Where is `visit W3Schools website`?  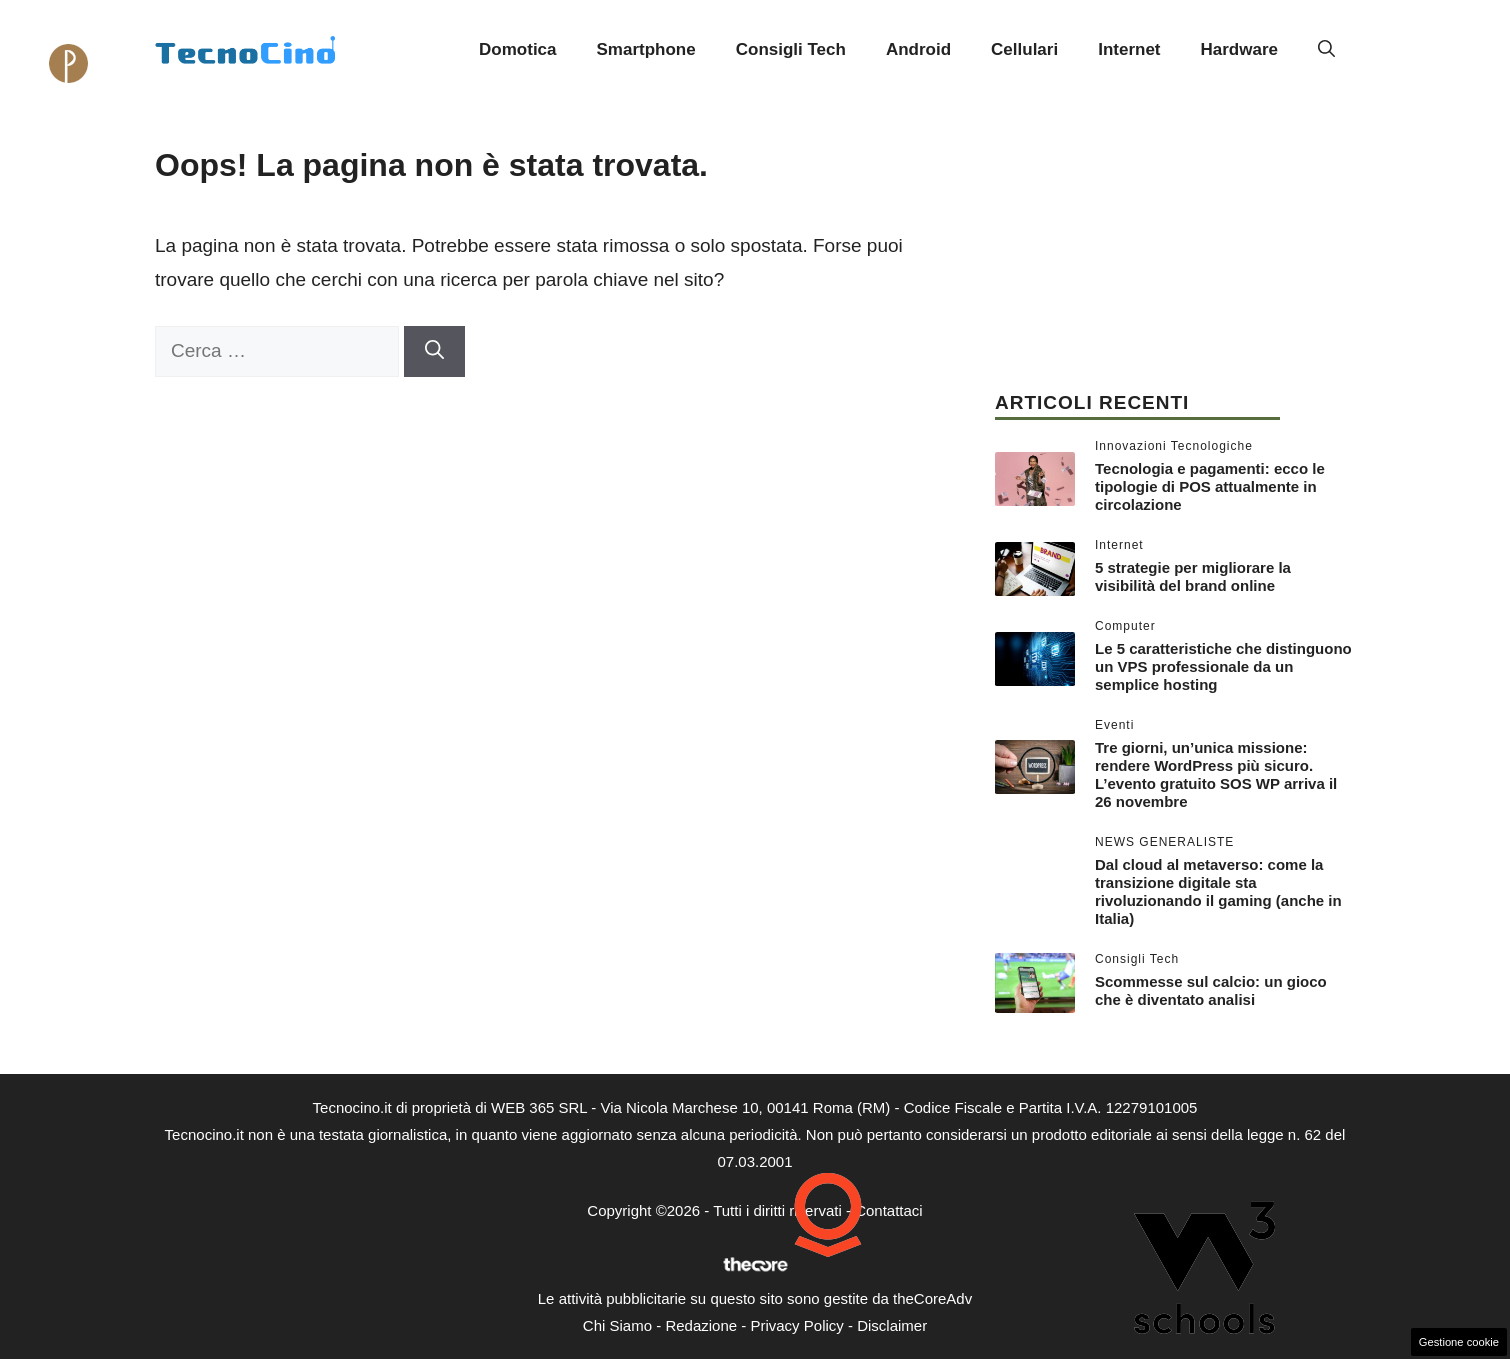 visit W3Schools website is located at coordinates (1204, 1267).